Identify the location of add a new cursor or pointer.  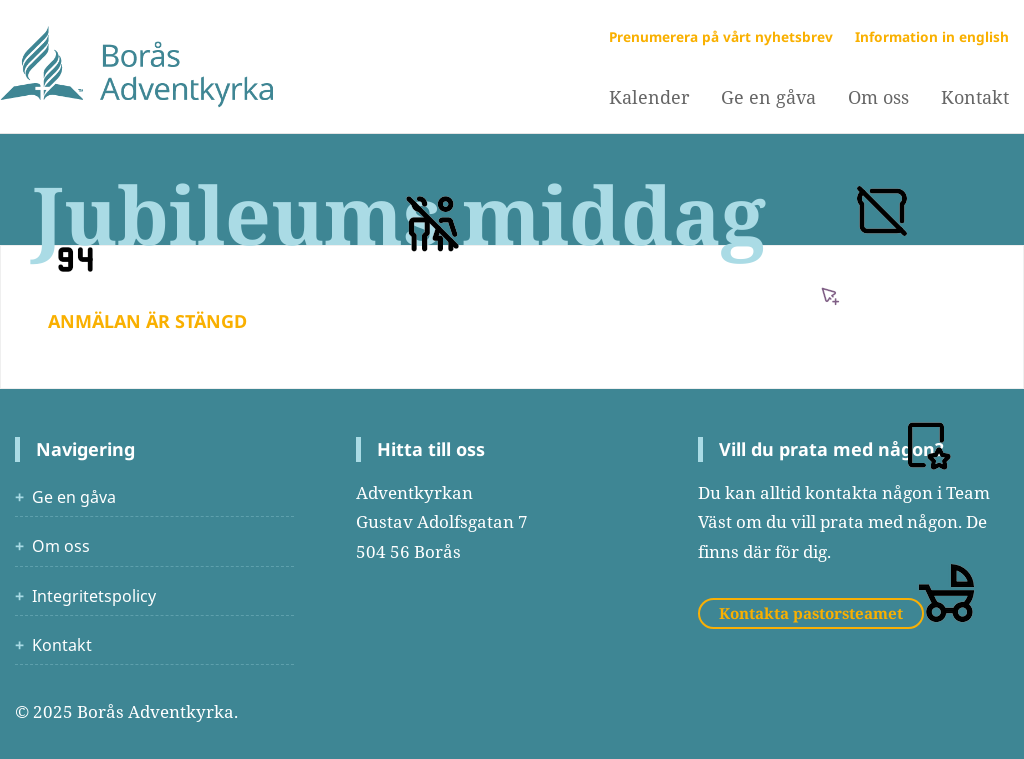
(829, 295).